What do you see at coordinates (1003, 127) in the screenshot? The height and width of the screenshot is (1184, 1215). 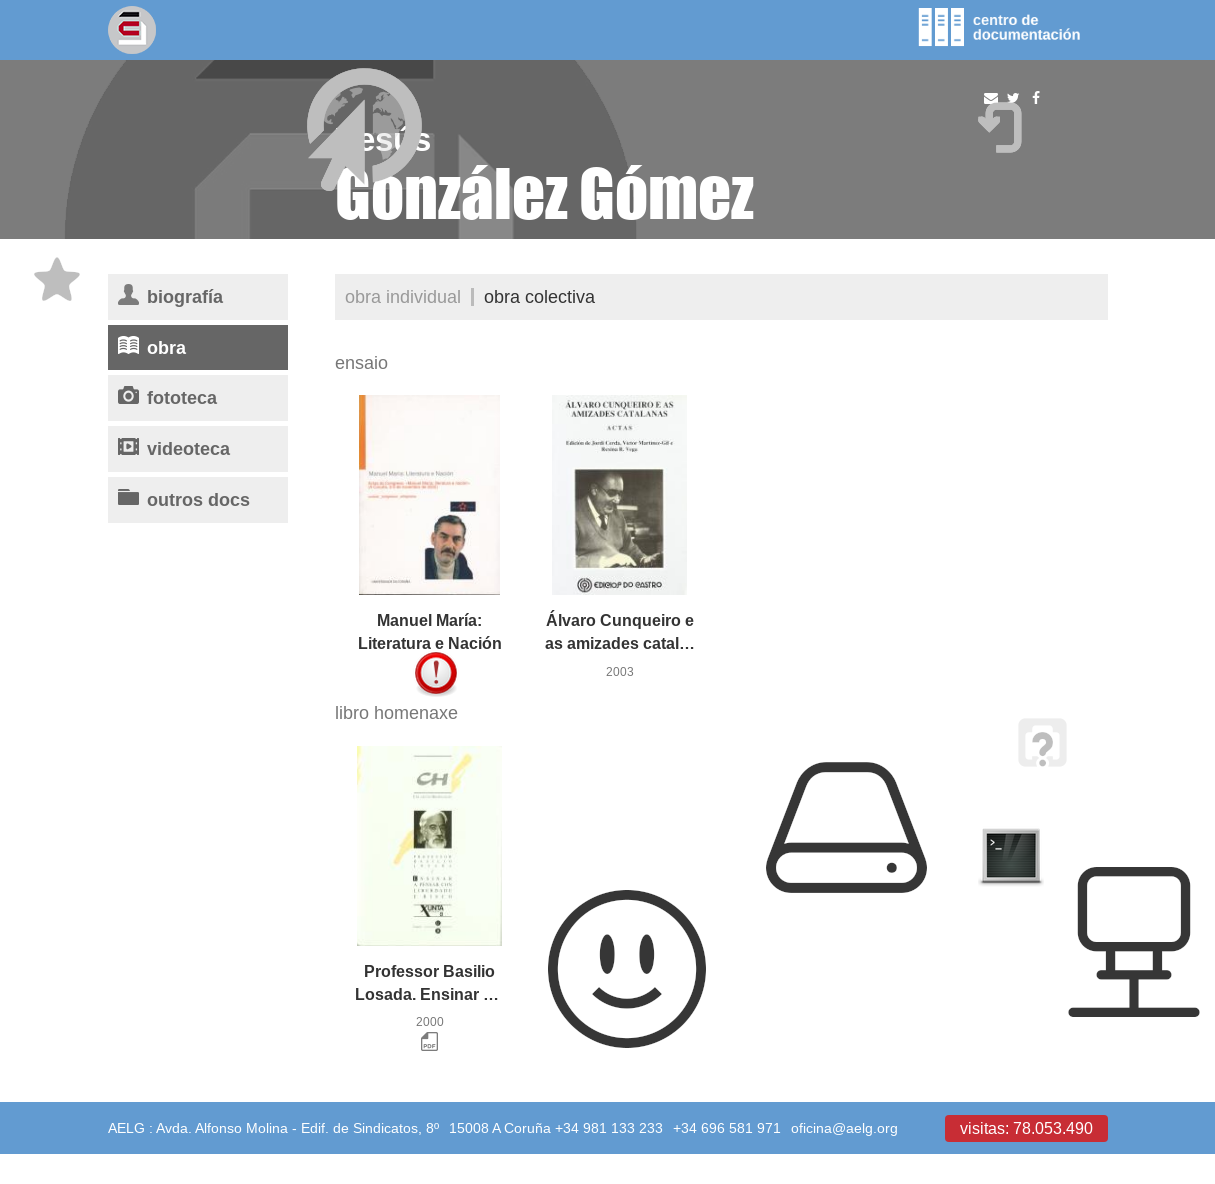 I see `wrap text or content to the next line` at bounding box center [1003, 127].